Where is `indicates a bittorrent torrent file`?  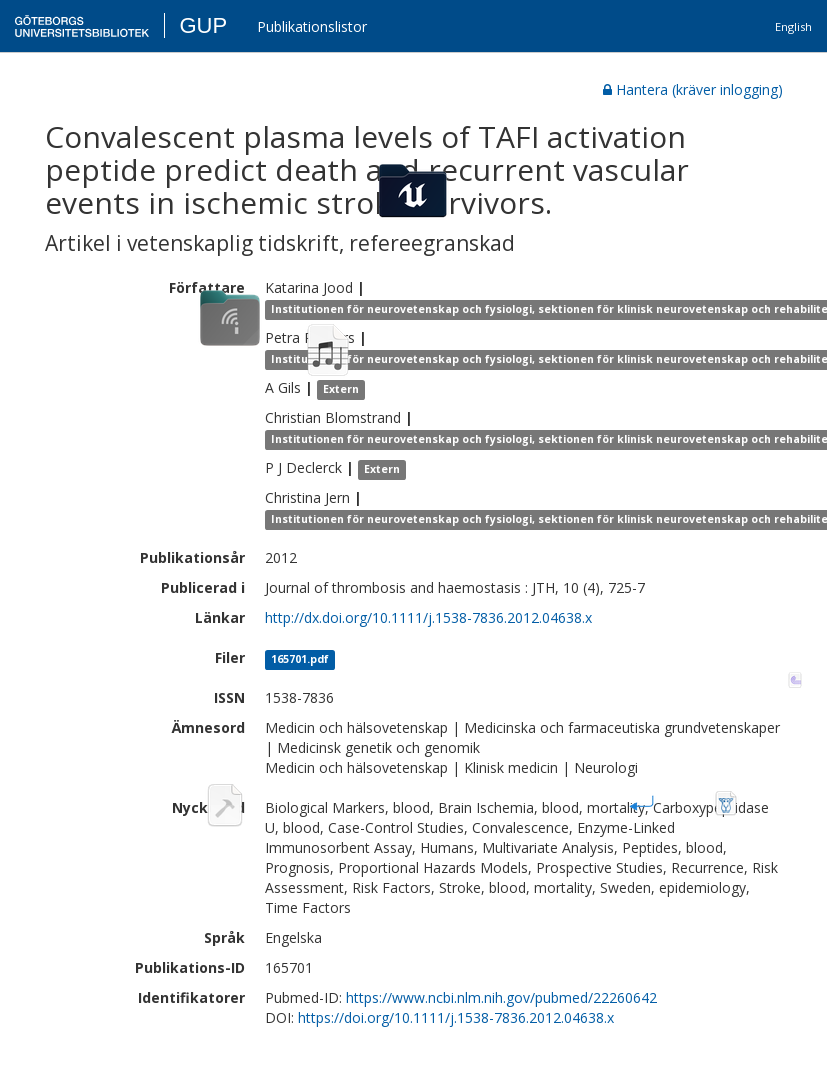 indicates a bittorrent torrent file is located at coordinates (795, 680).